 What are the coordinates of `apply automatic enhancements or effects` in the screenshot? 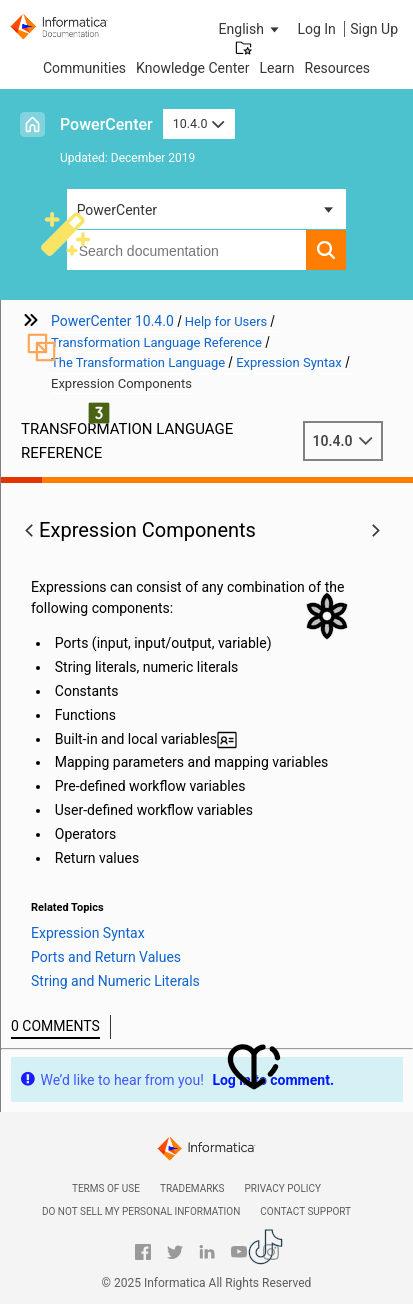 It's located at (63, 234).